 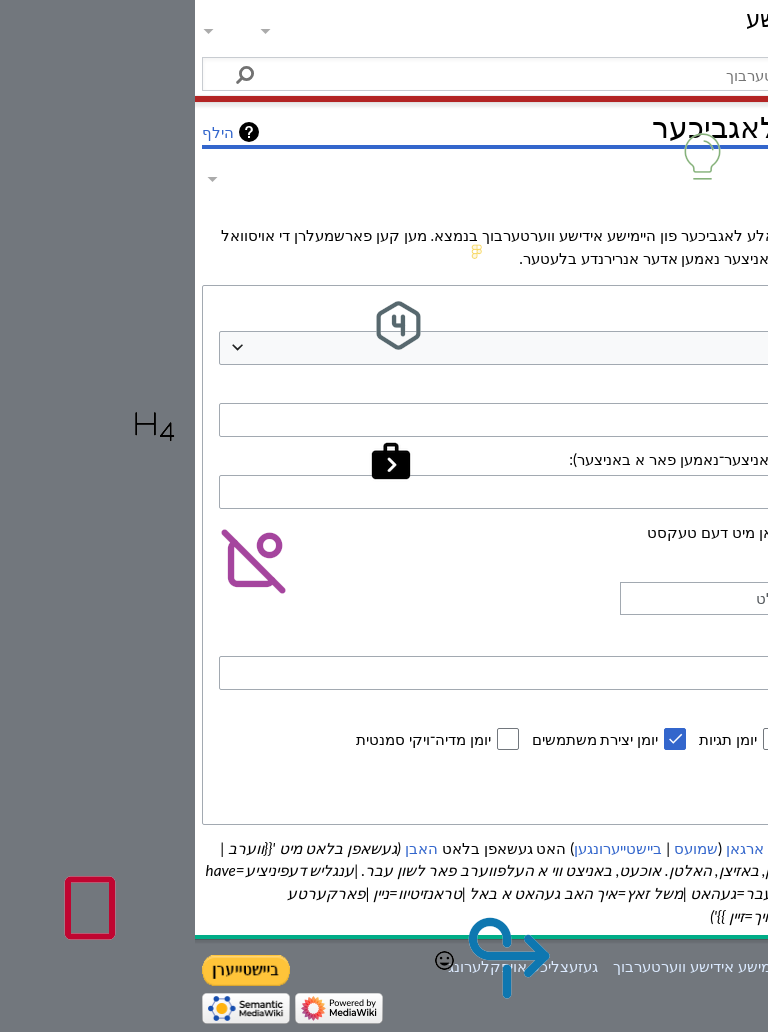 What do you see at coordinates (444, 960) in the screenshot?
I see `insert an emoji or emoticon` at bounding box center [444, 960].